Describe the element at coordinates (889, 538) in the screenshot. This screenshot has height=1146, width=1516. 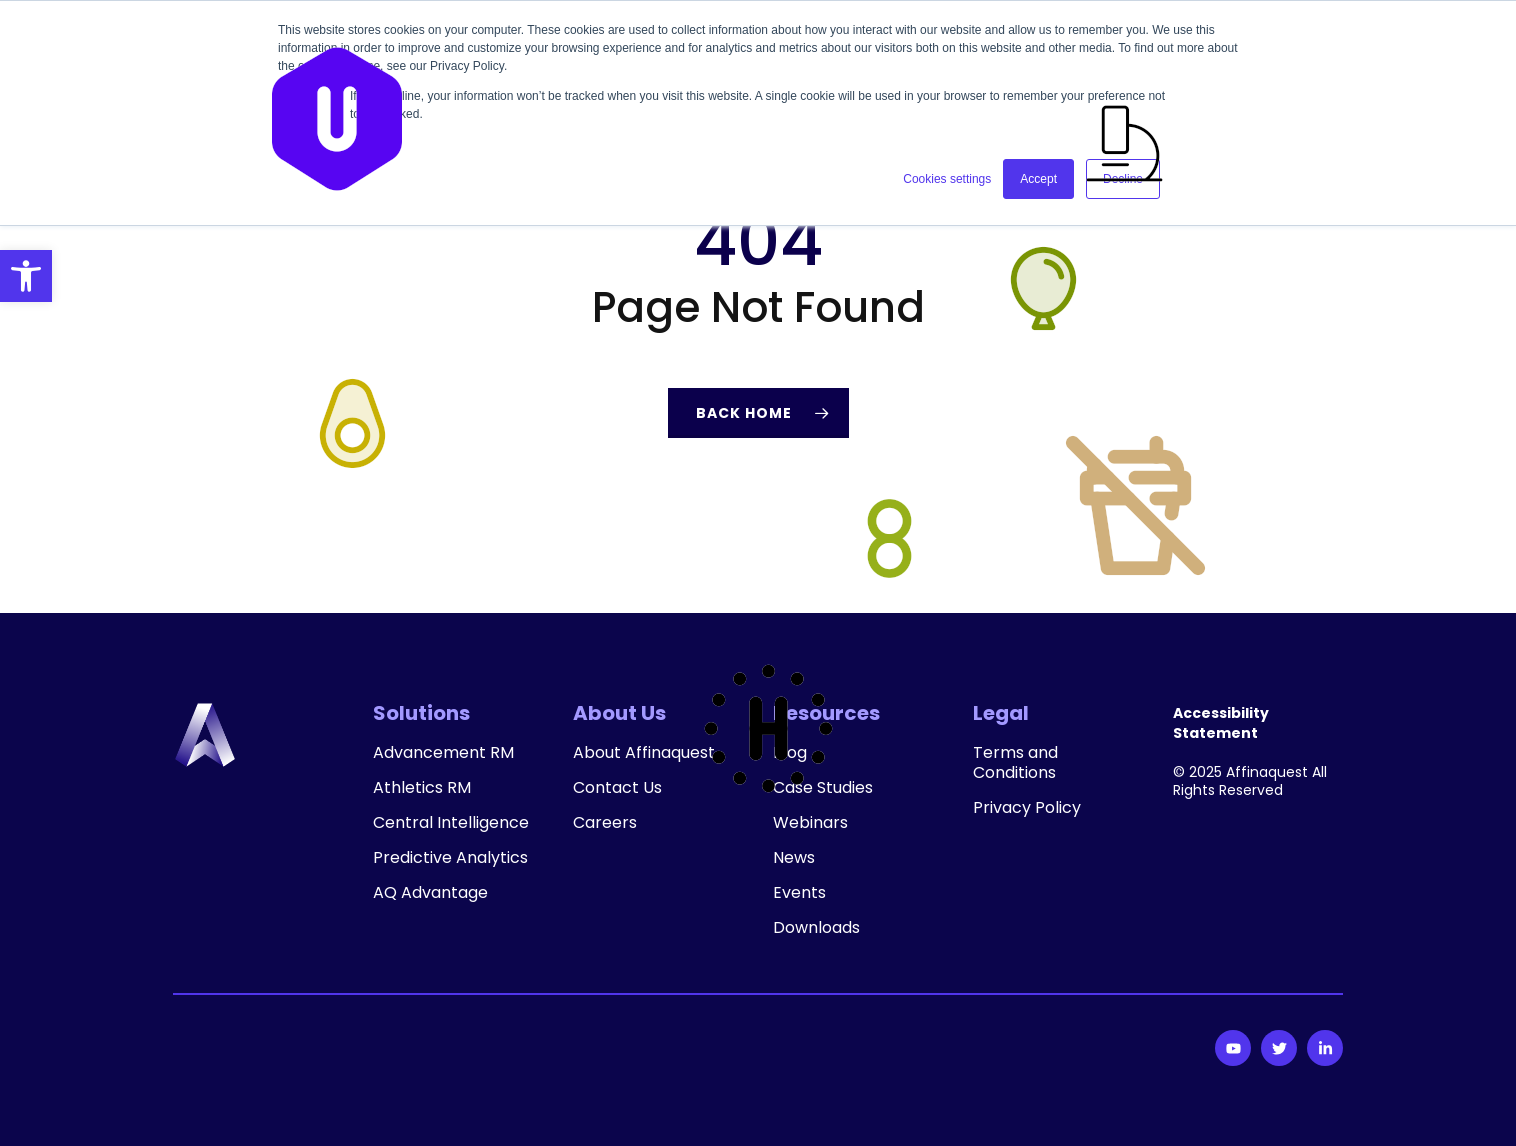
I see `indicates the number 8 in a list or sequence` at that location.